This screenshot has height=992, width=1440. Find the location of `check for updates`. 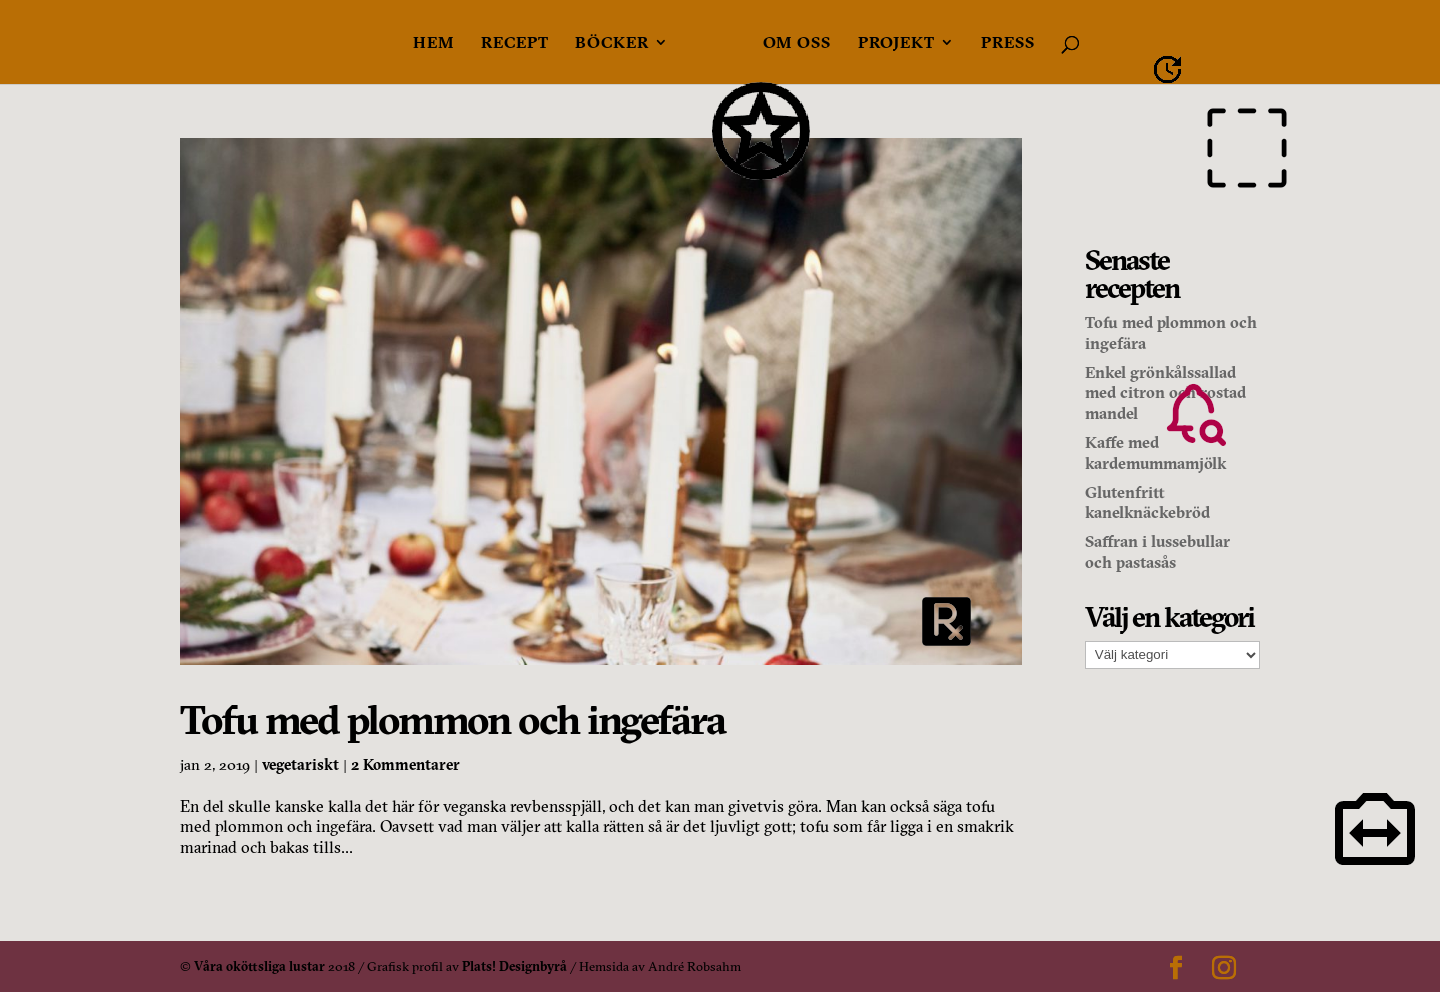

check for updates is located at coordinates (1167, 69).